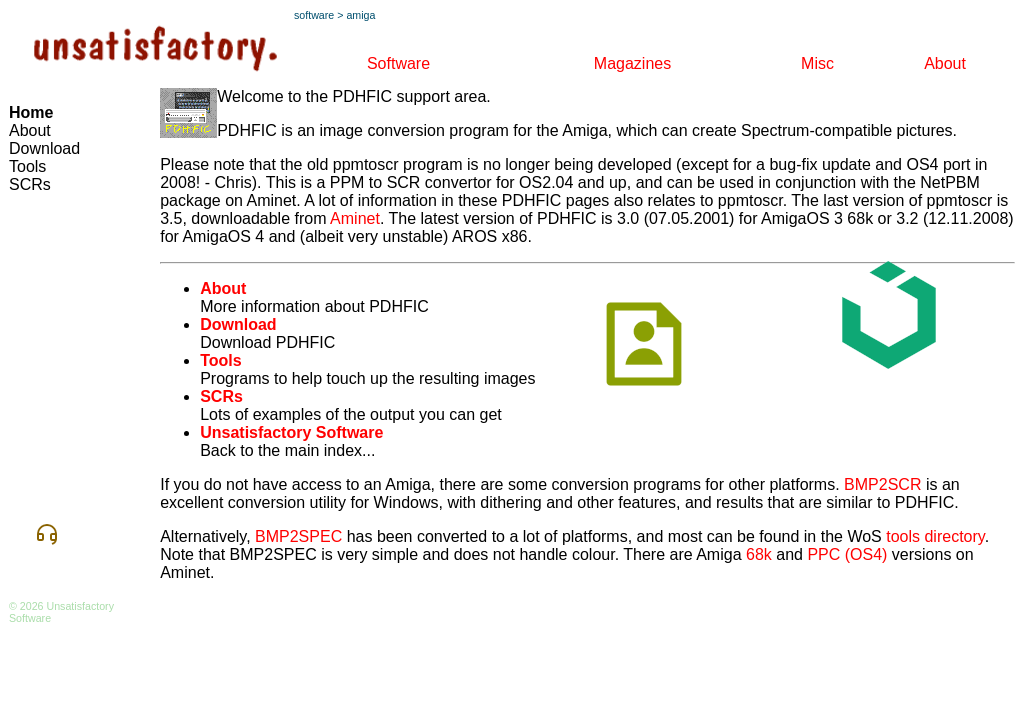 This screenshot has height=720, width=1024. I want to click on contact customer support, so click(47, 534).